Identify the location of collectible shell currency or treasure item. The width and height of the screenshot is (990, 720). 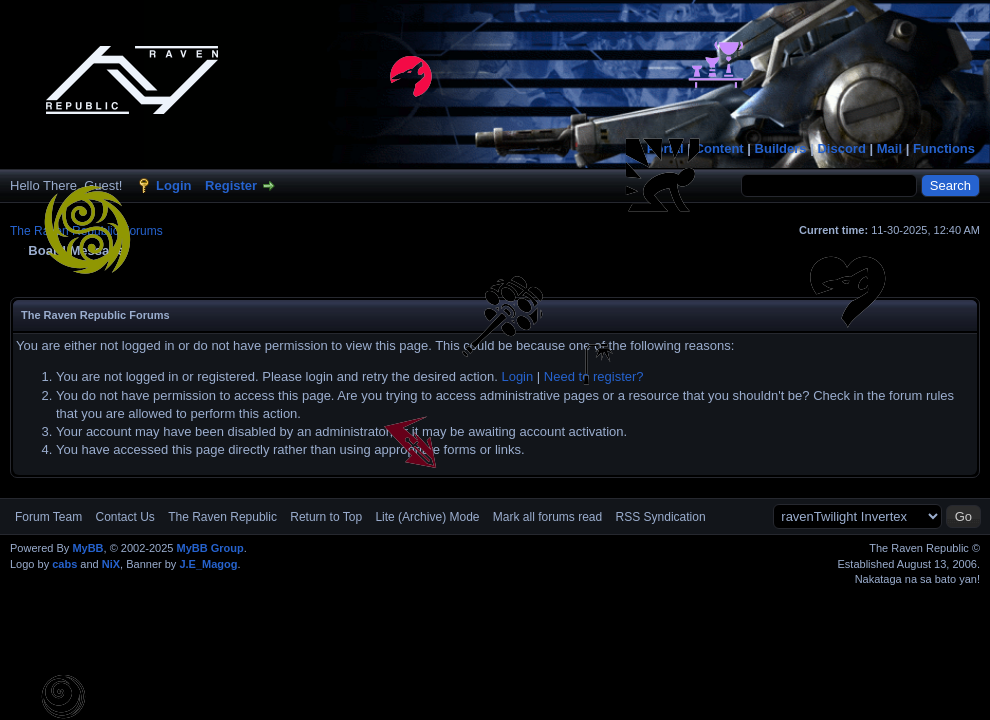
(63, 696).